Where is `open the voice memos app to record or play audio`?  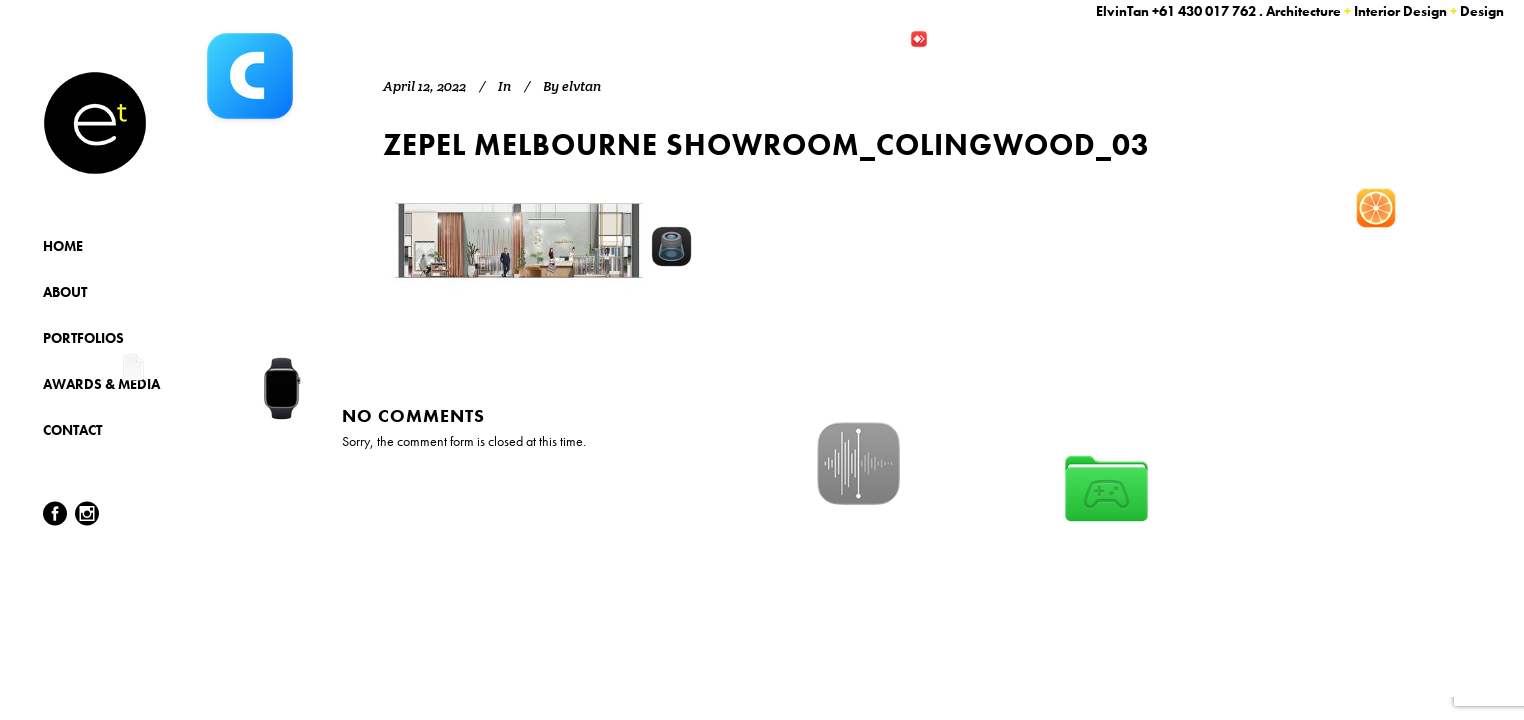 open the voice memos app to record or play audio is located at coordinates (858, 463).